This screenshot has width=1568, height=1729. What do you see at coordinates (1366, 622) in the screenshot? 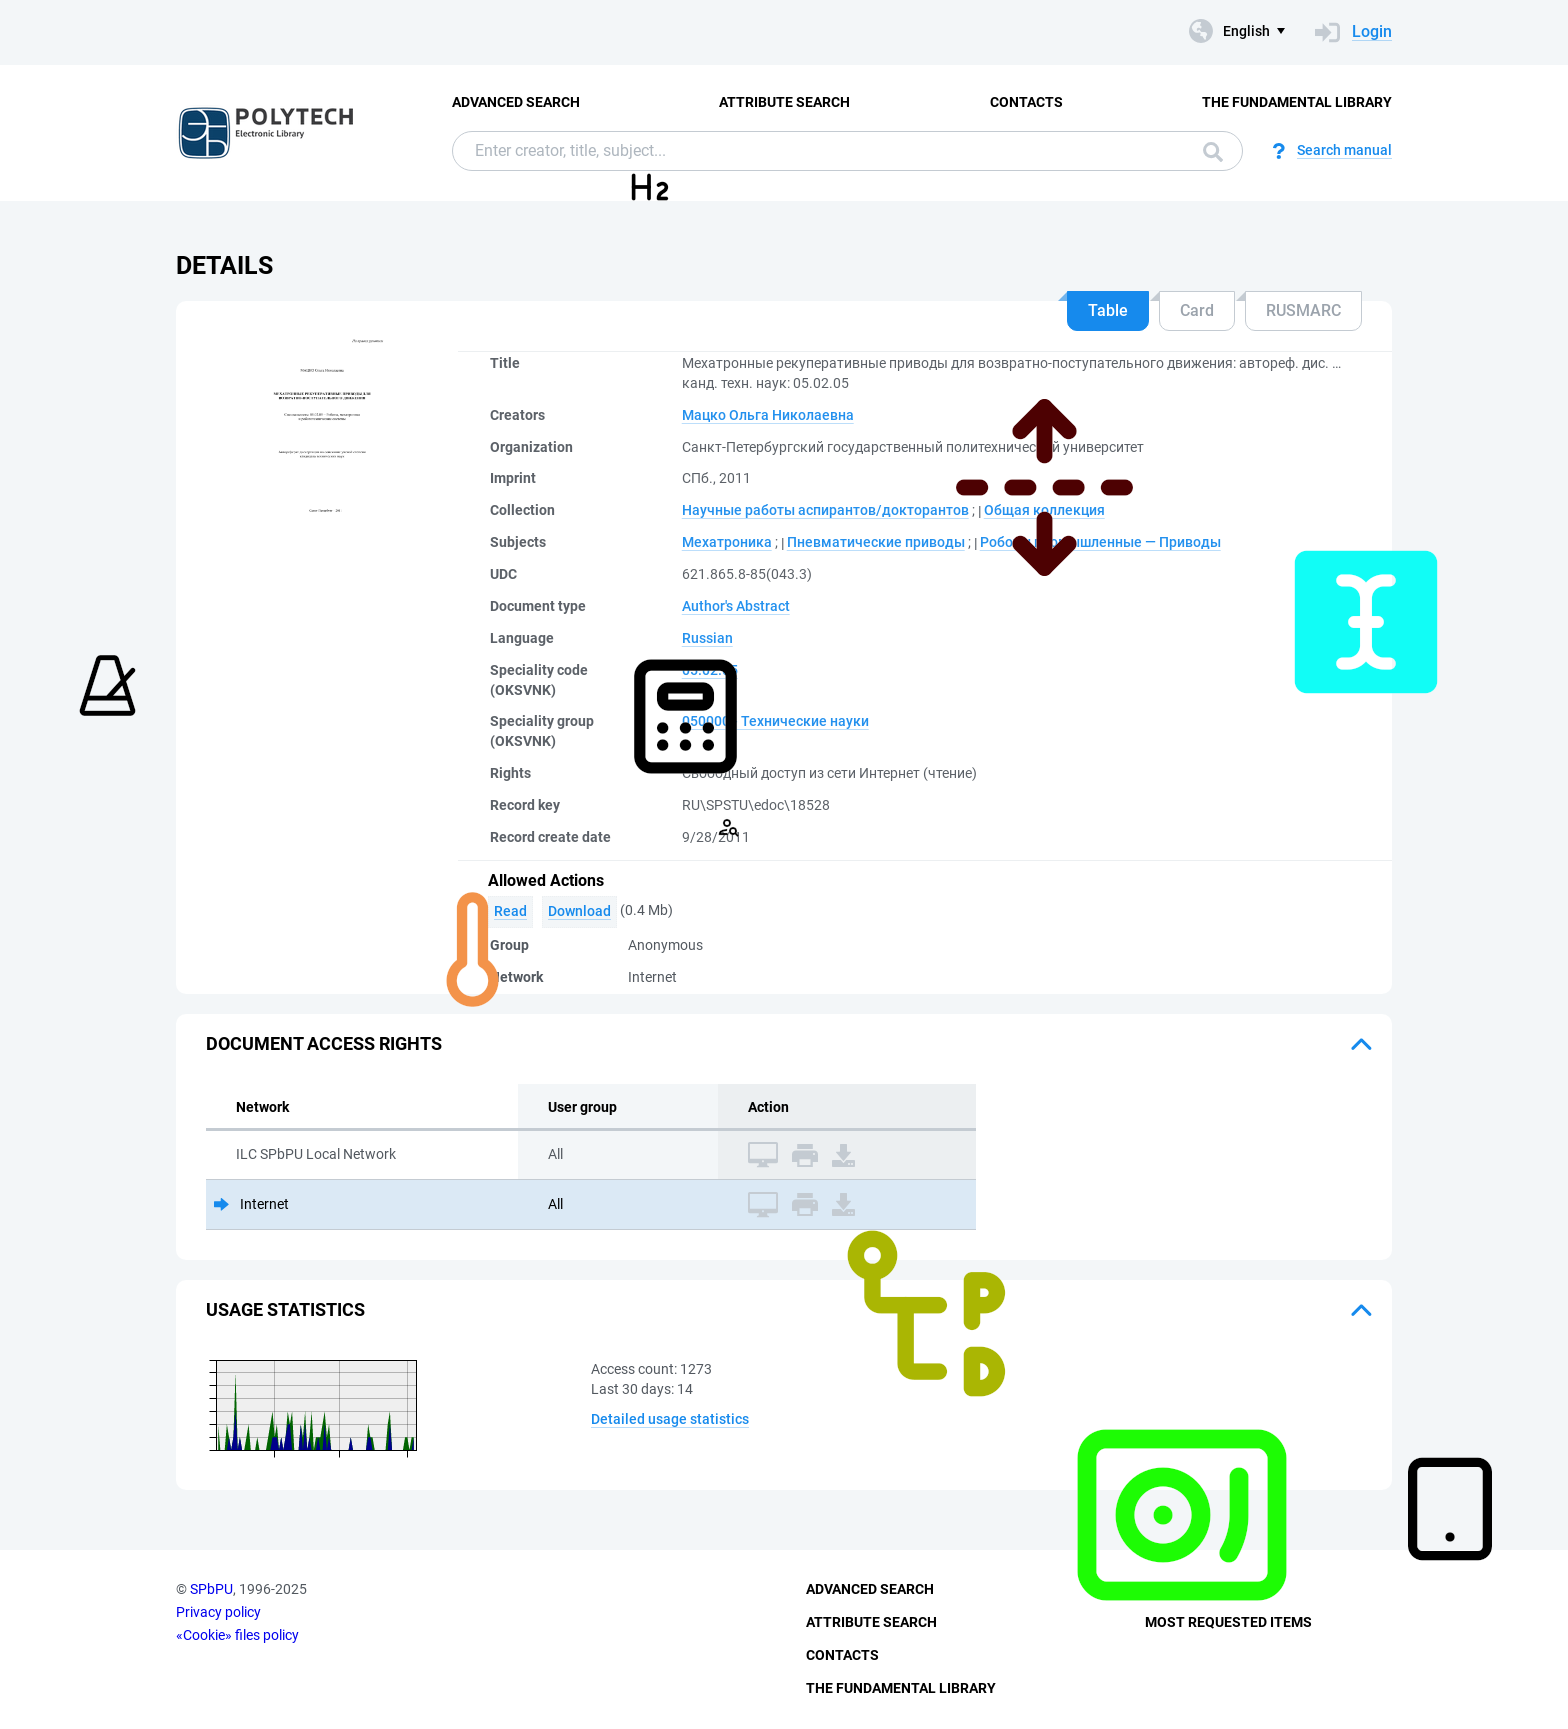
I see `text input field cursor indicator` at bounding box center [1366, 622].